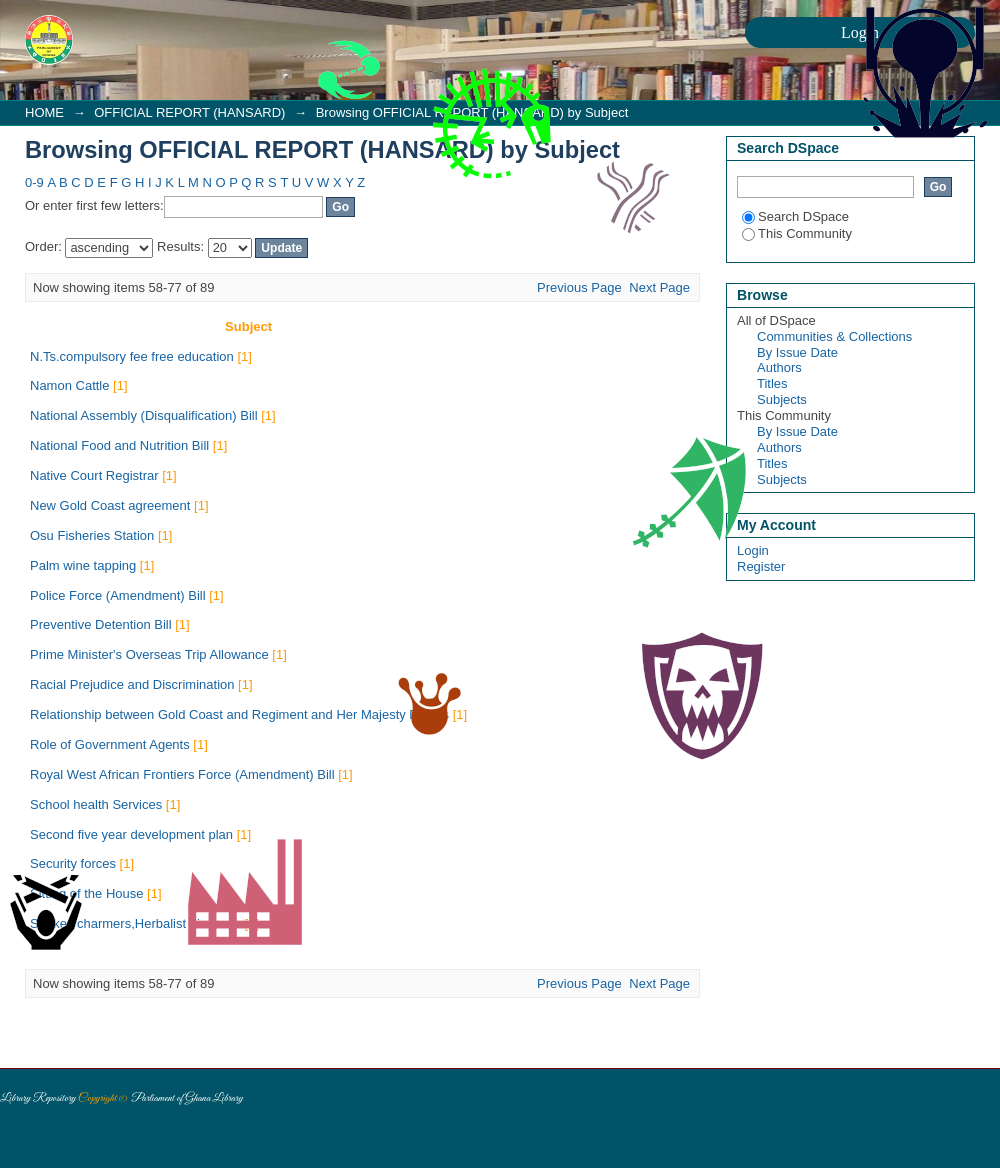  Describe the element at coordinates (702, 696) in the screenshot. I see `indicates a security threat or danger warning` at that location.